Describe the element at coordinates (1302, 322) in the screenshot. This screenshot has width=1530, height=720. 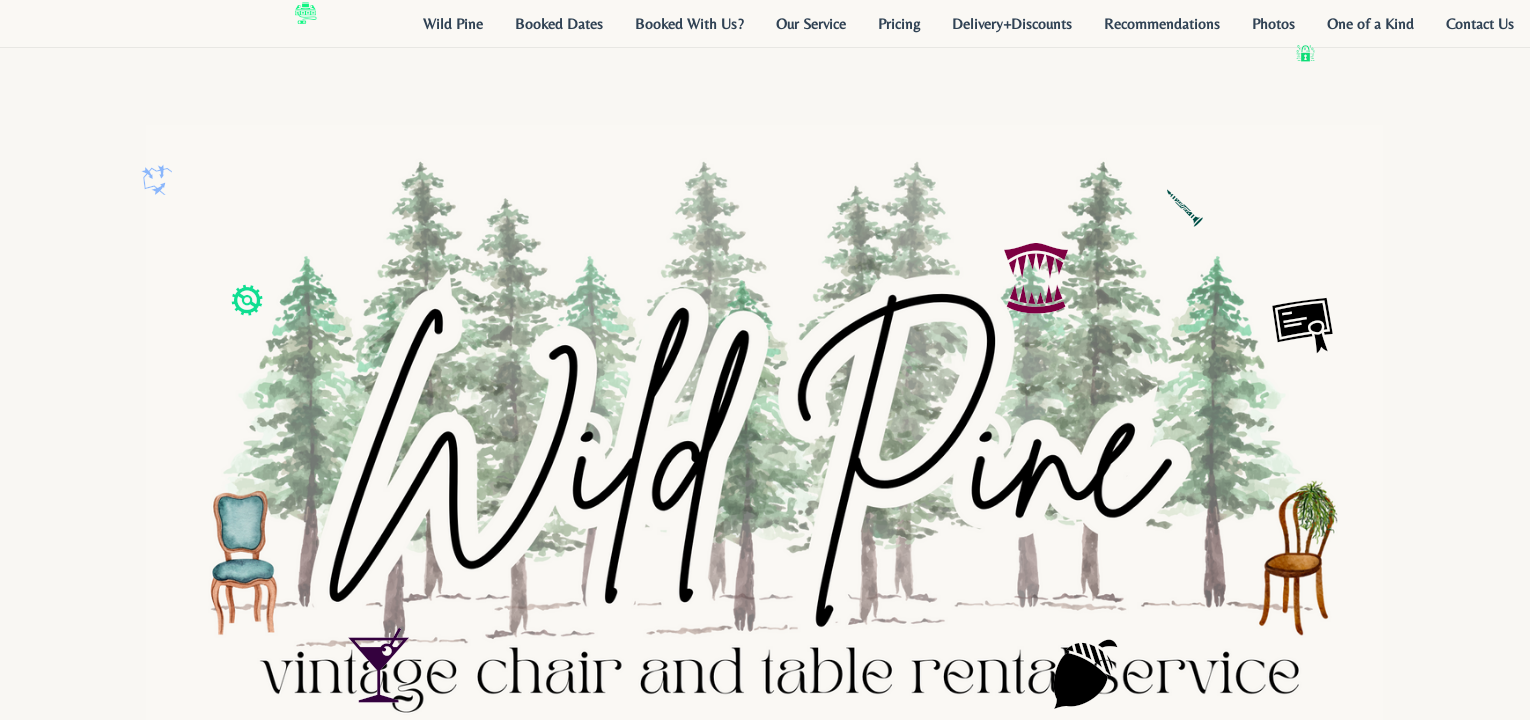
I see `view your certificates or achievements` at that location.